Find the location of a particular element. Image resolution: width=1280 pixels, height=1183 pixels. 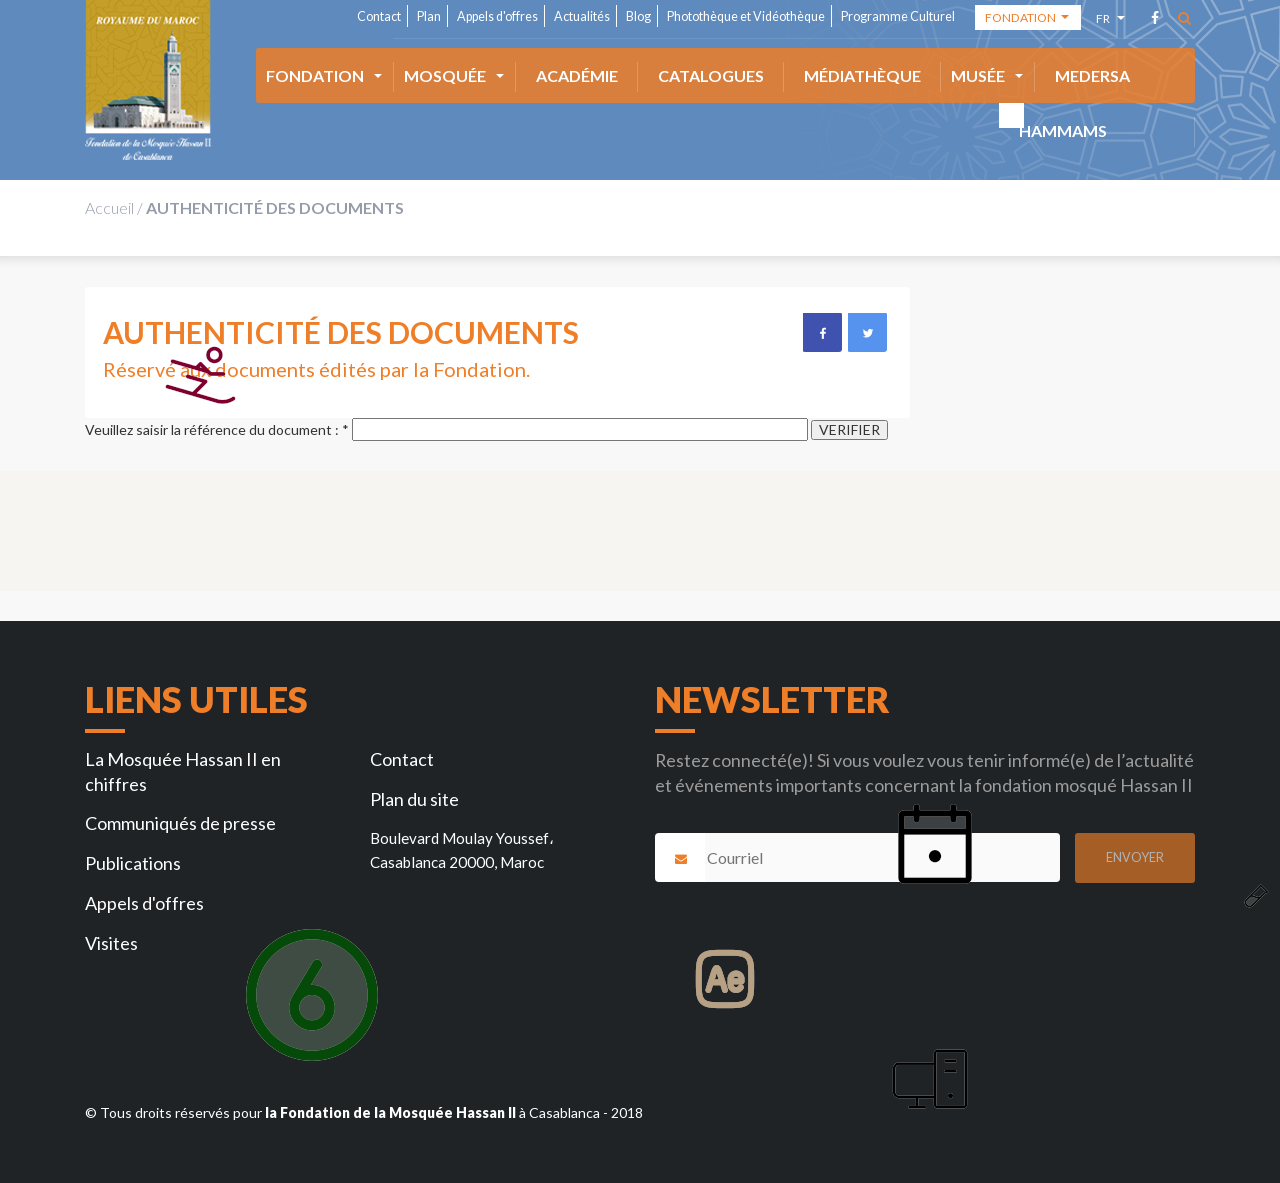

indicates step 6 in a multi-step process is located at coordinates (312, 995).